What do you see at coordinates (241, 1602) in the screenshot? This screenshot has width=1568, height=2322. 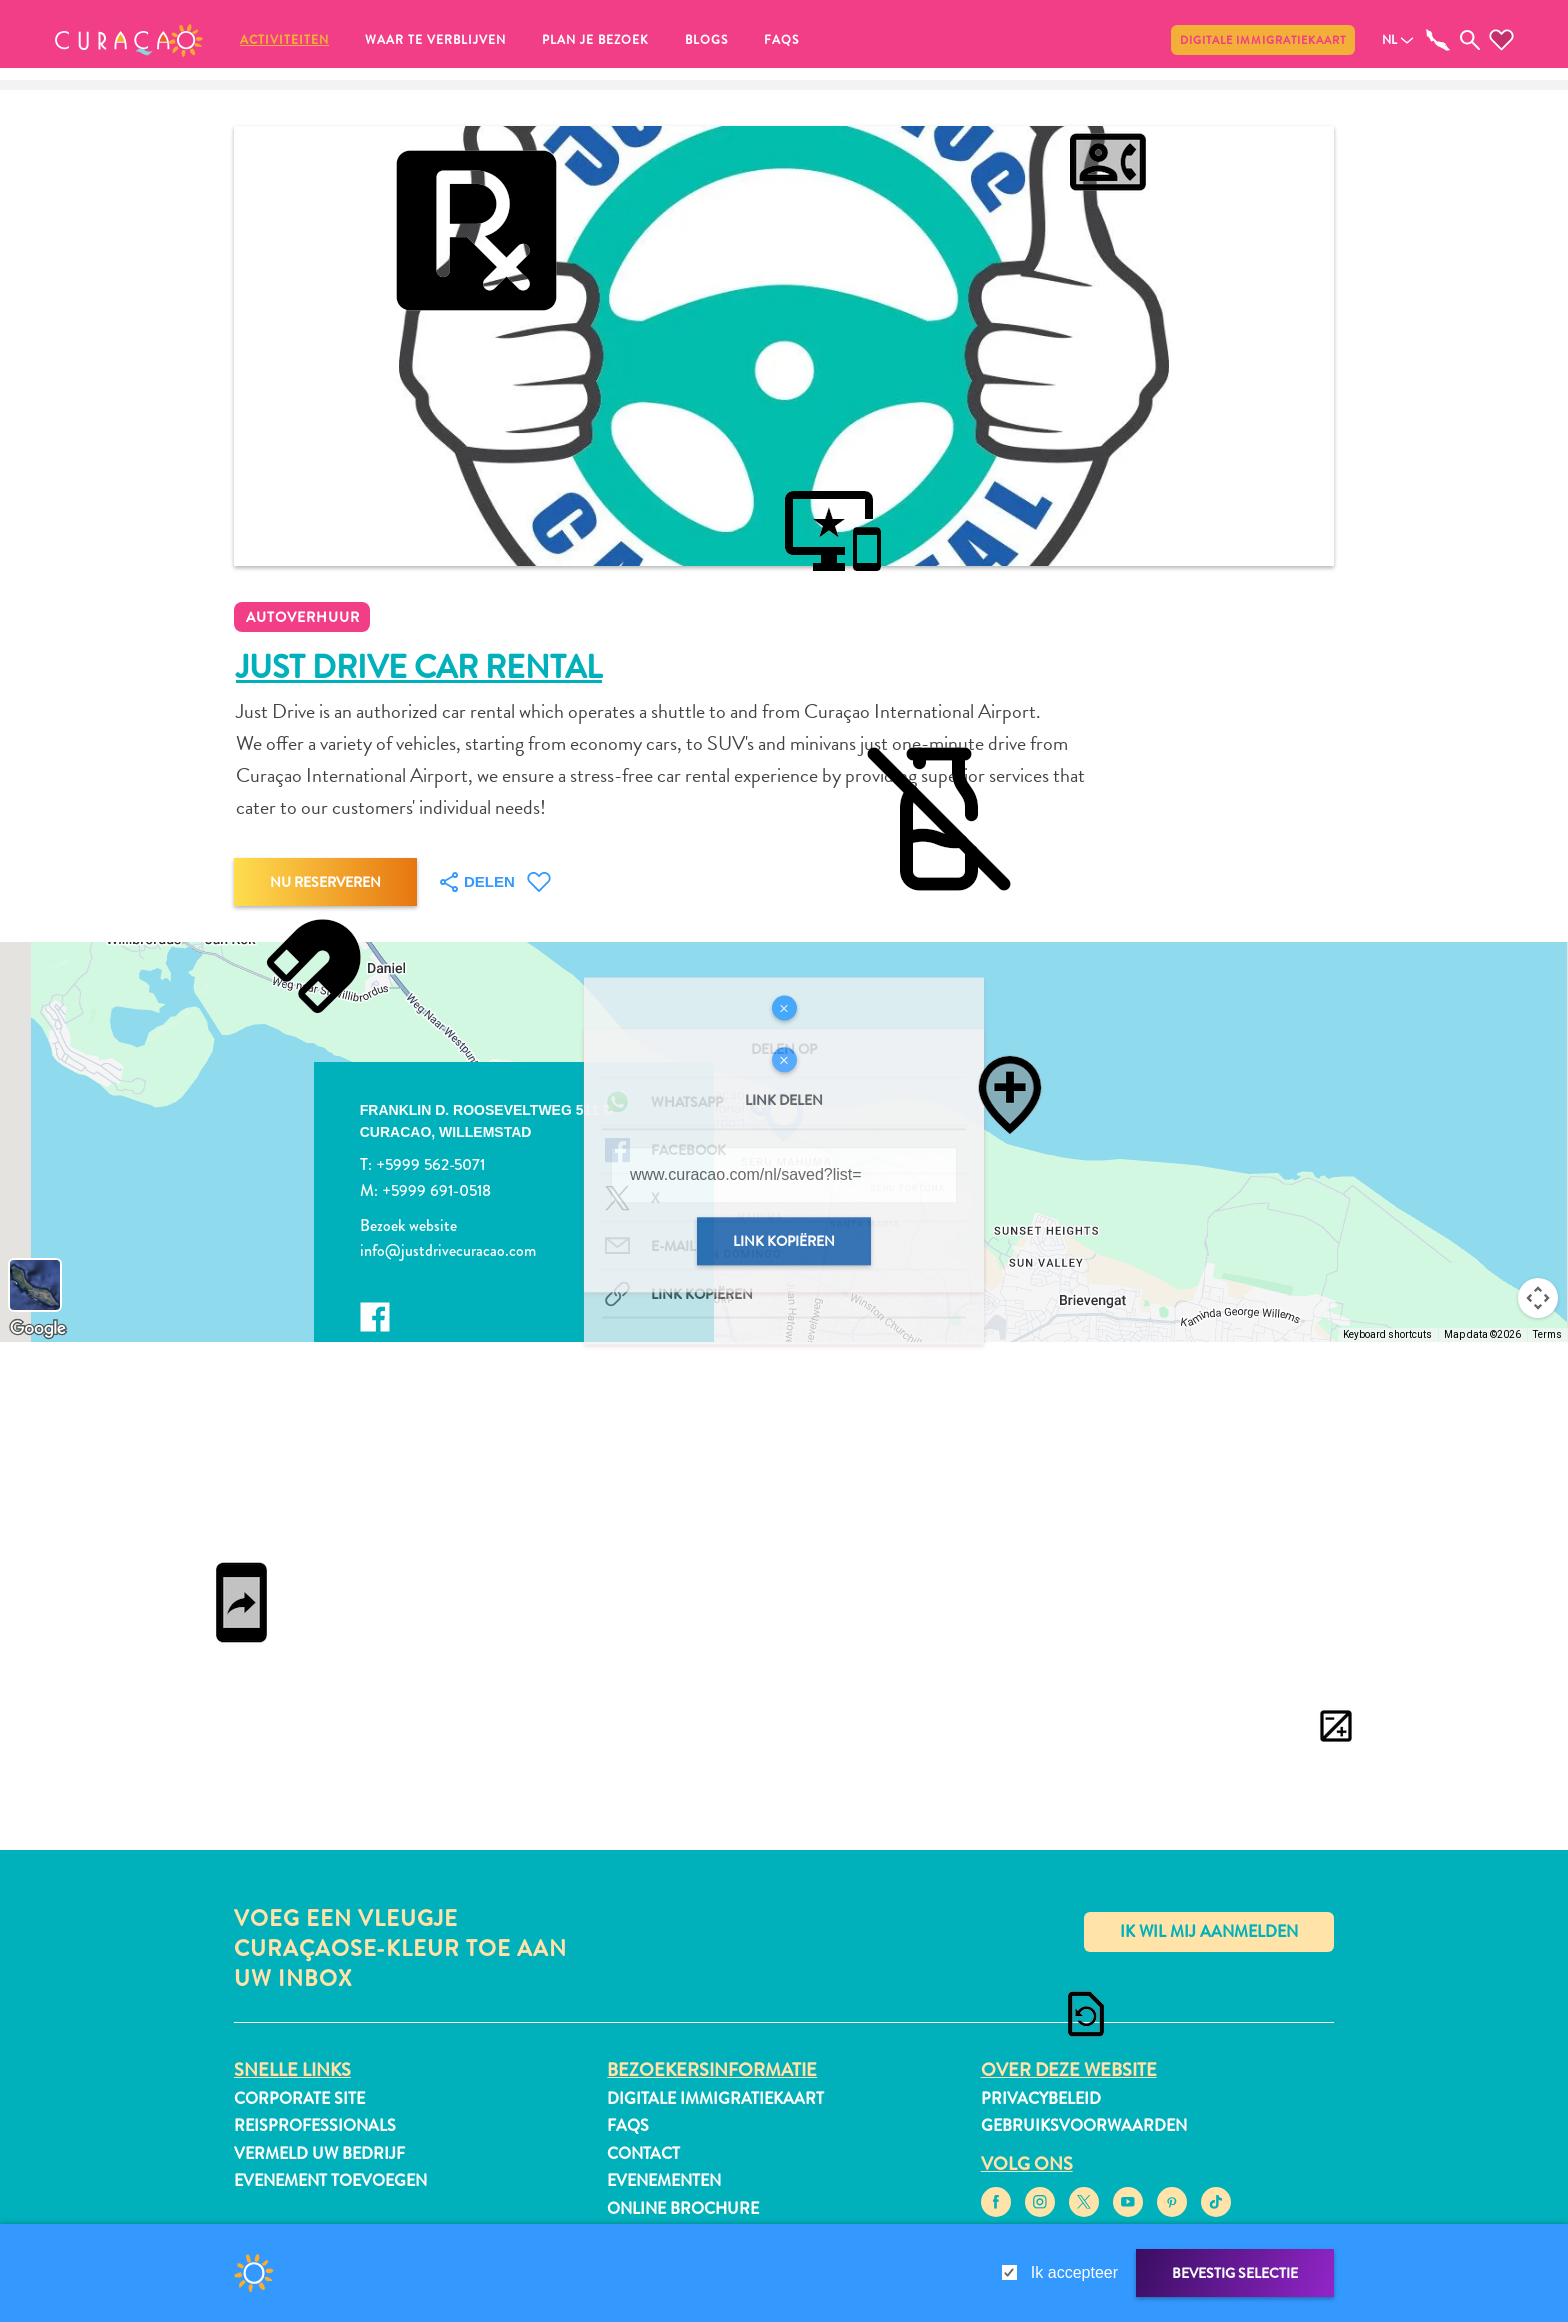 I see `share your mobile screen with others` at bounding box center [241, 1602].